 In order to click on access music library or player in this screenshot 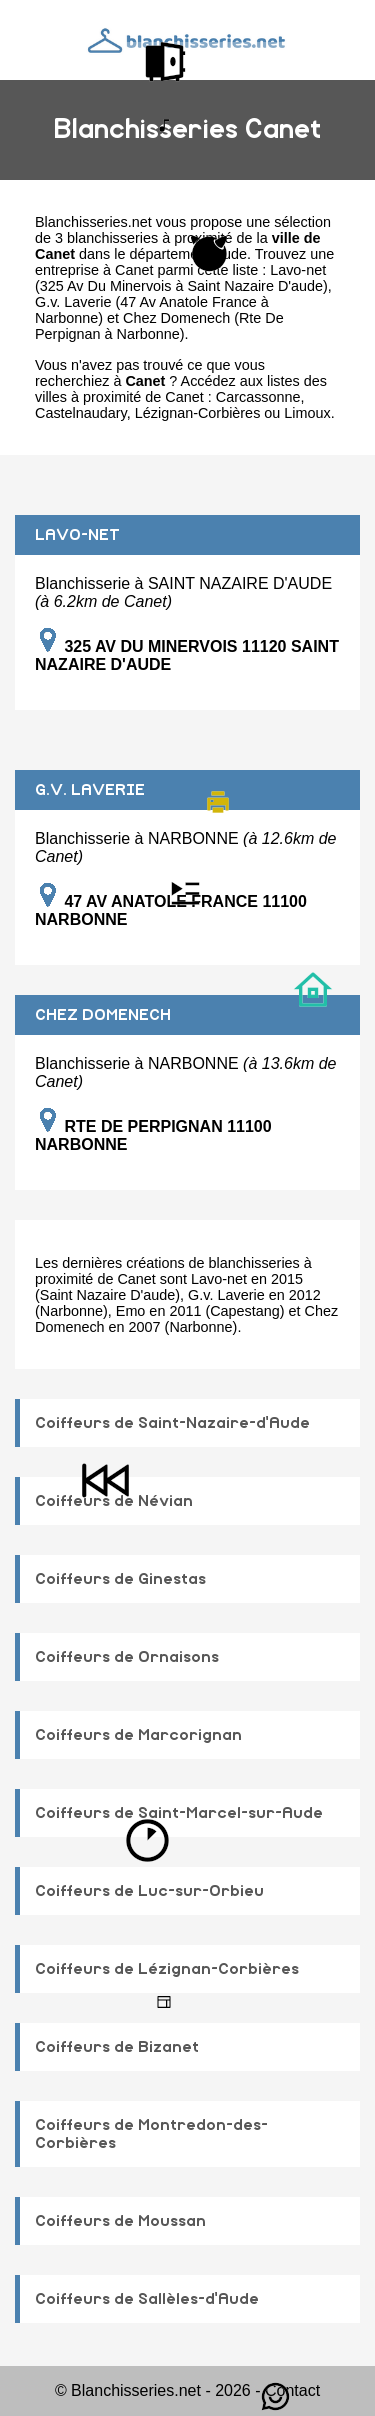, I will do `click(163, 125)`.